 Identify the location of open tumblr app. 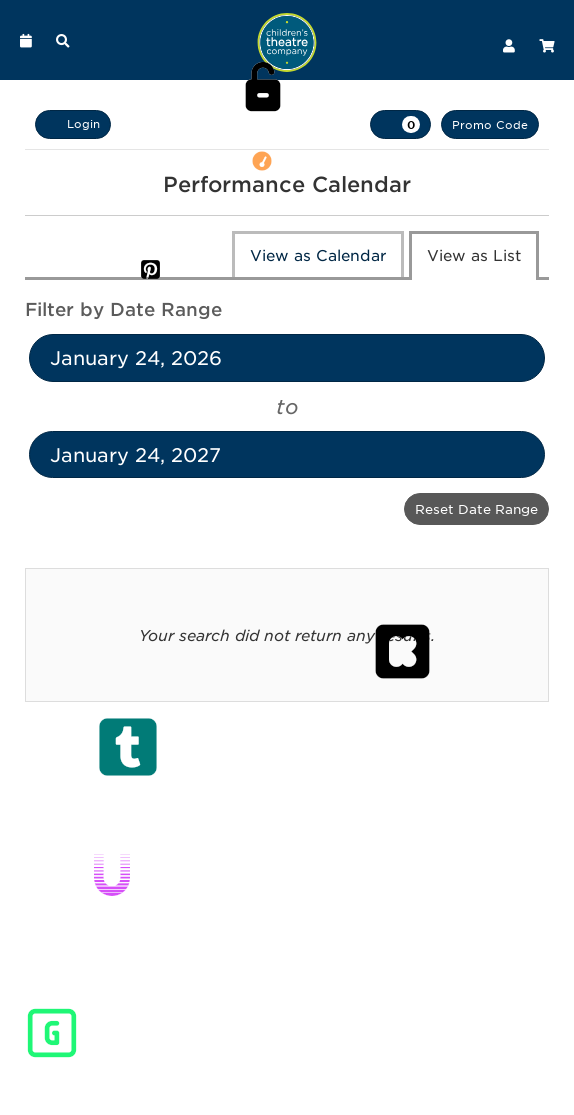
(128, 747).